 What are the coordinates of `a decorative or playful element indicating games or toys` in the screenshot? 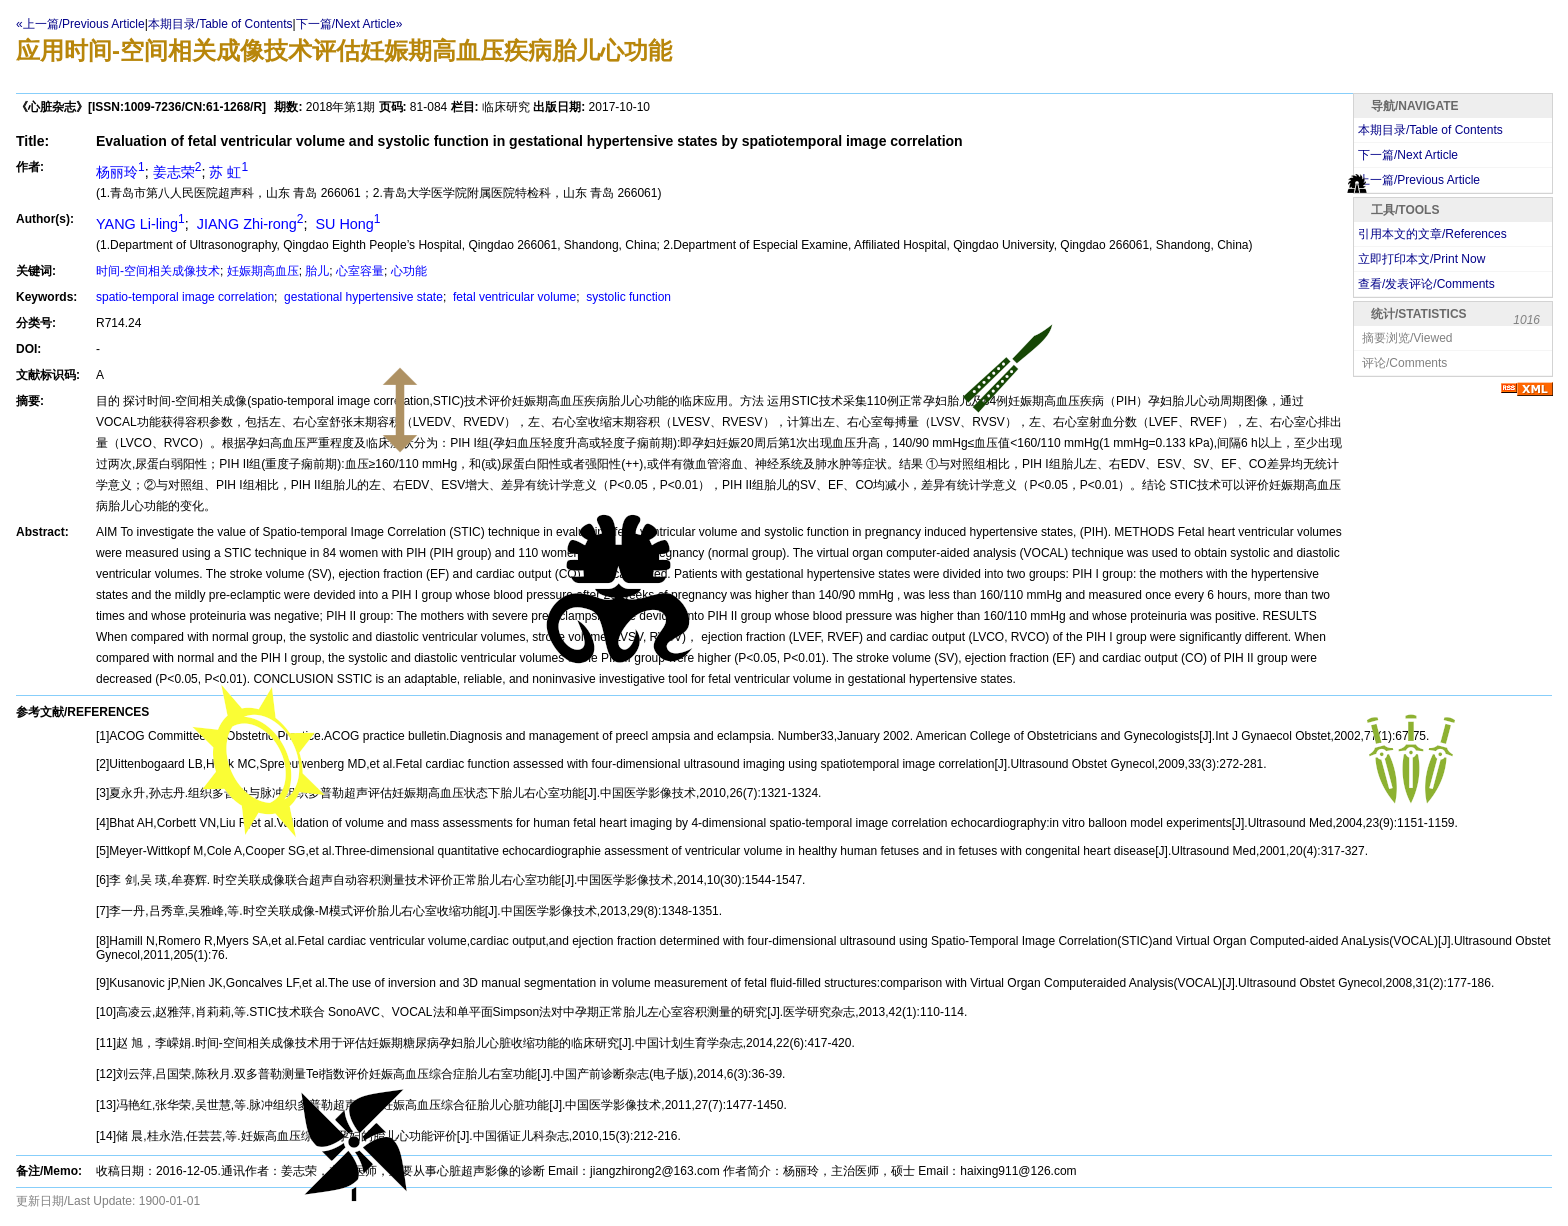 It's located at (354, 1142).